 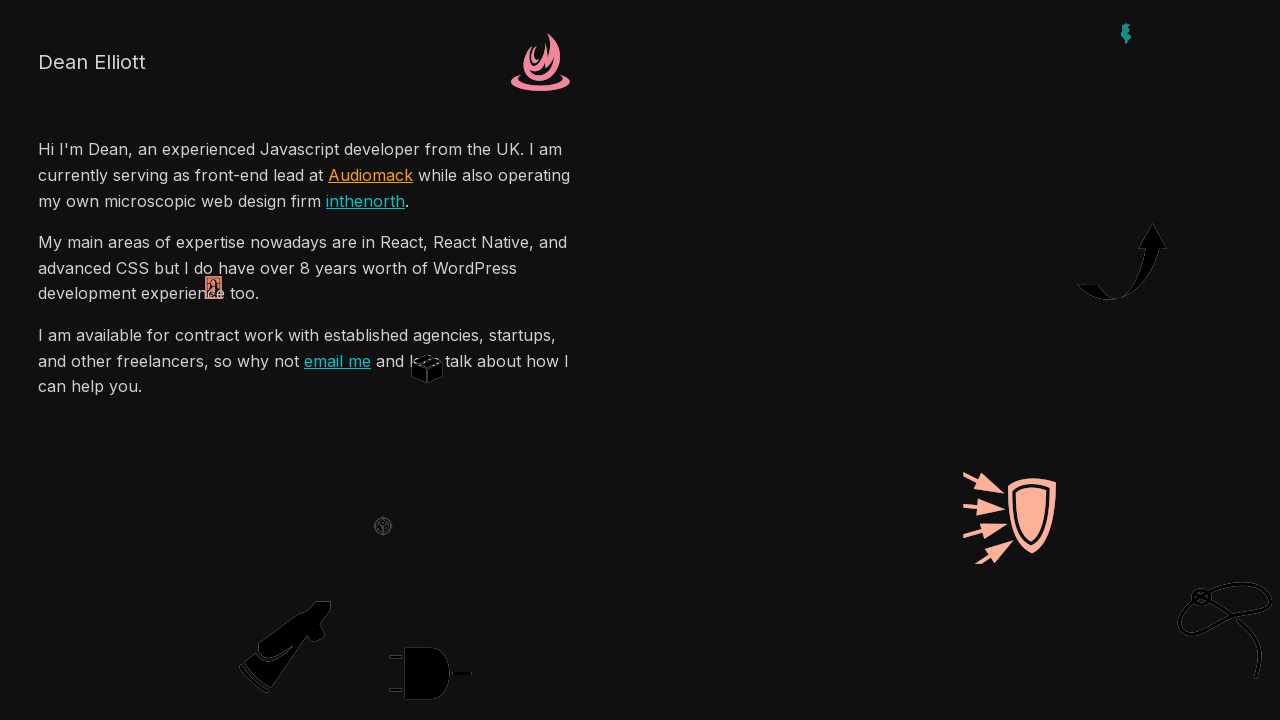 I want to click on select or capture objects with freeform drawing, so click(x=1225, y=630).